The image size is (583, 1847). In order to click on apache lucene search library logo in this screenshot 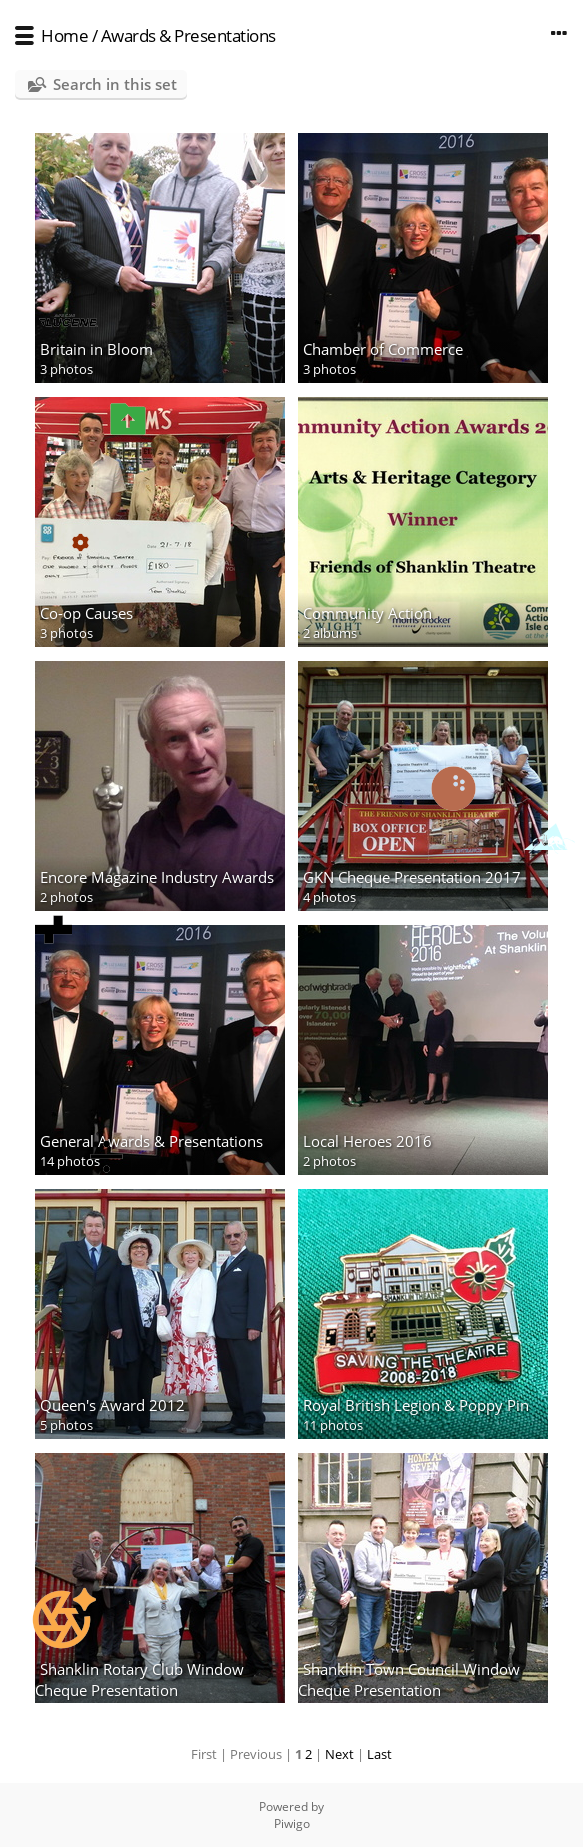, I will do `click(68, 320)`.